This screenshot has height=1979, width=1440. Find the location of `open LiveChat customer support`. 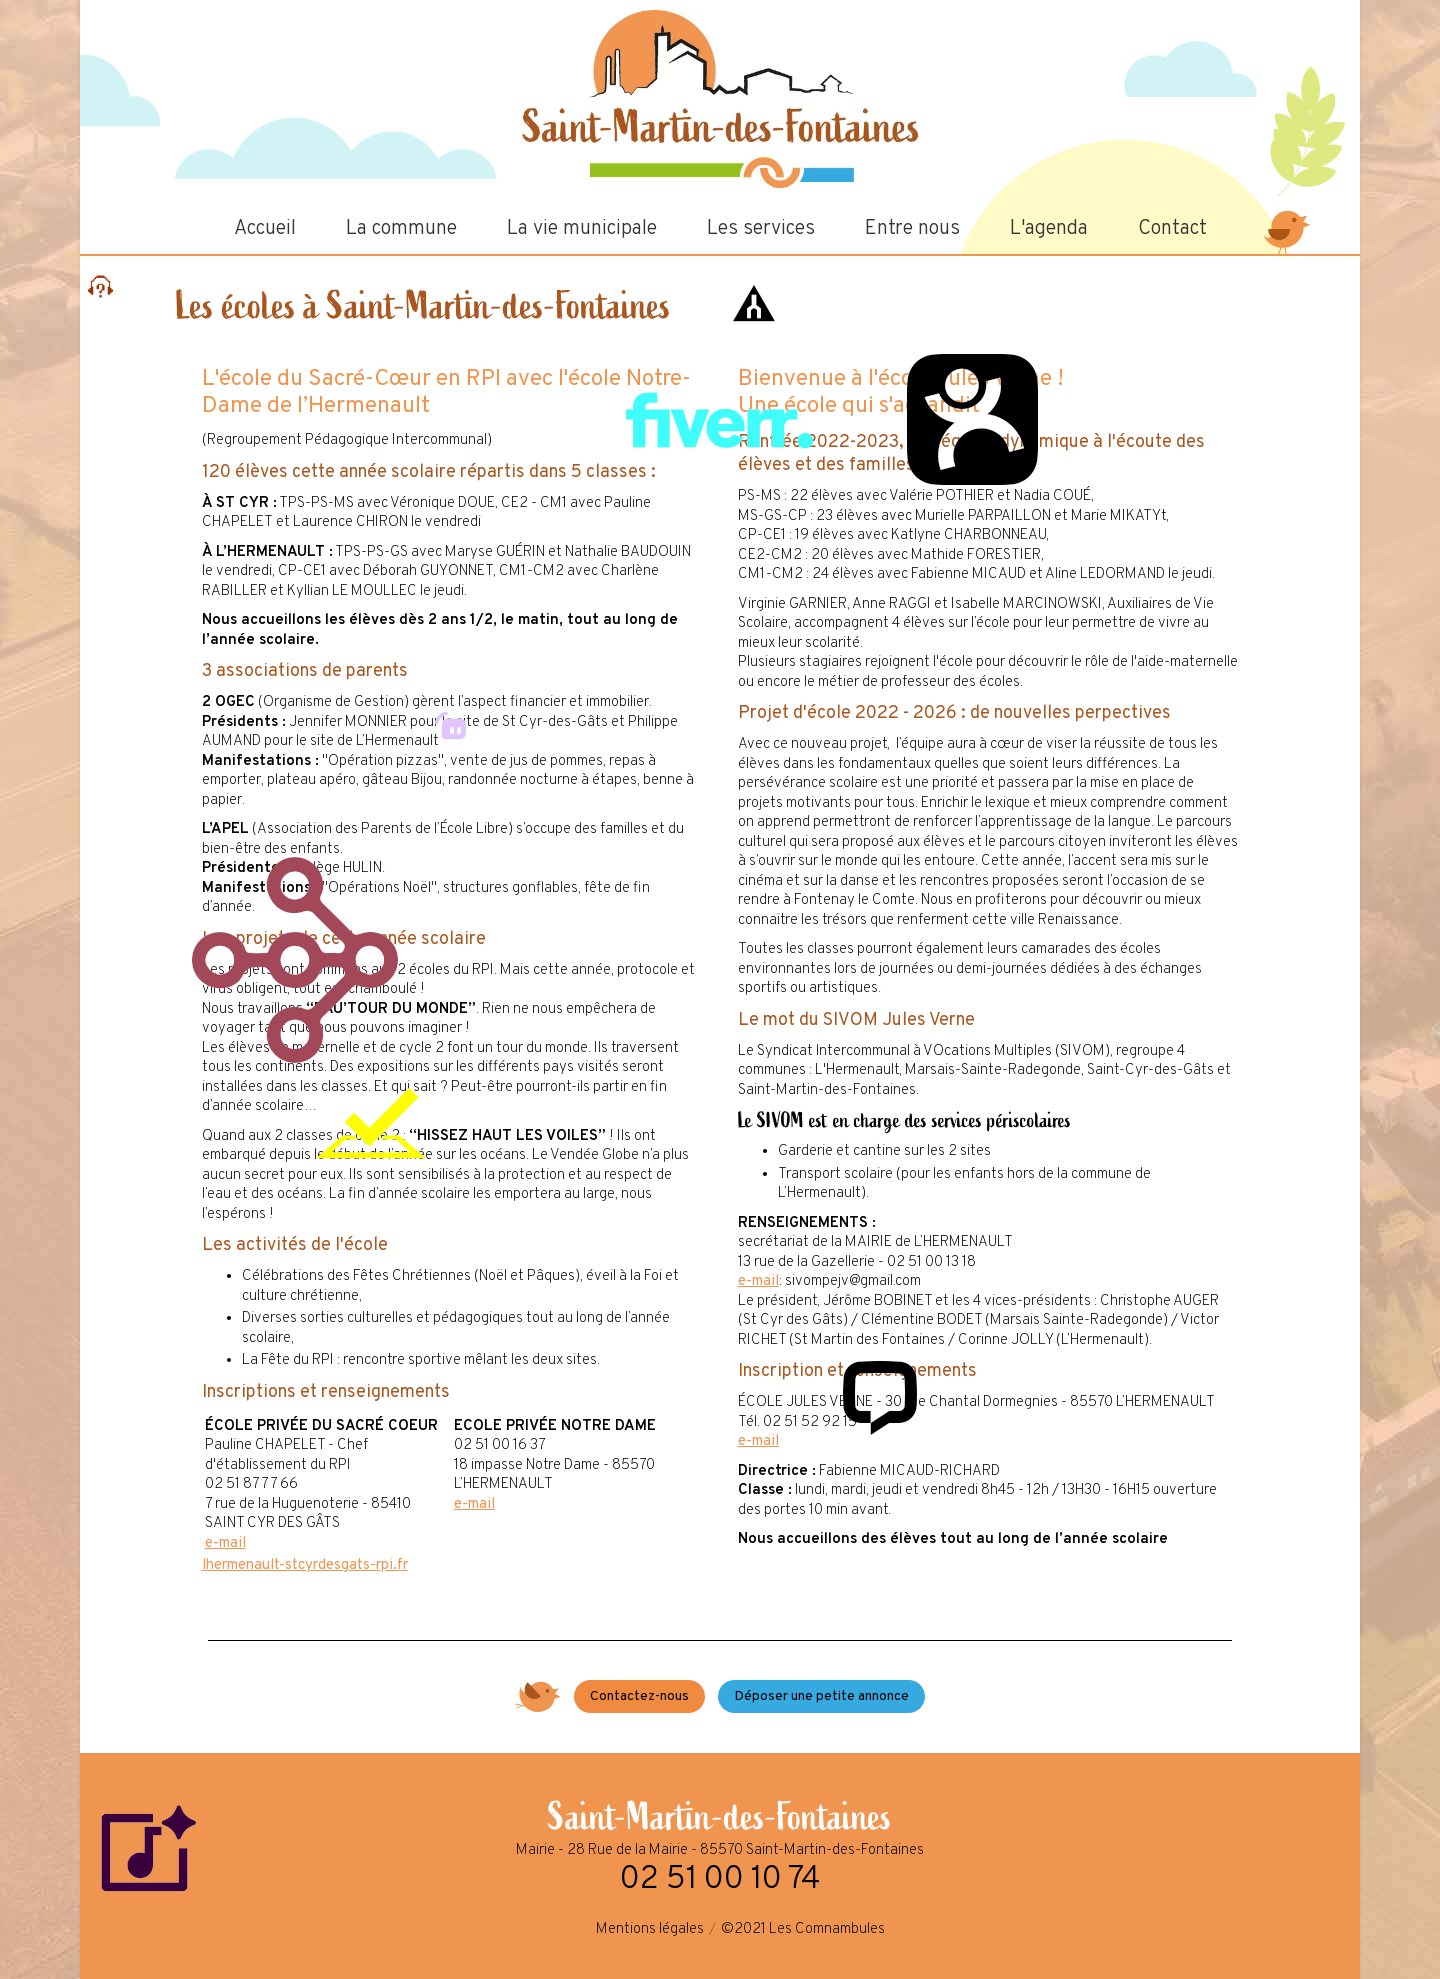

open LiveChat customer support is located at coordinates (880, 1398).